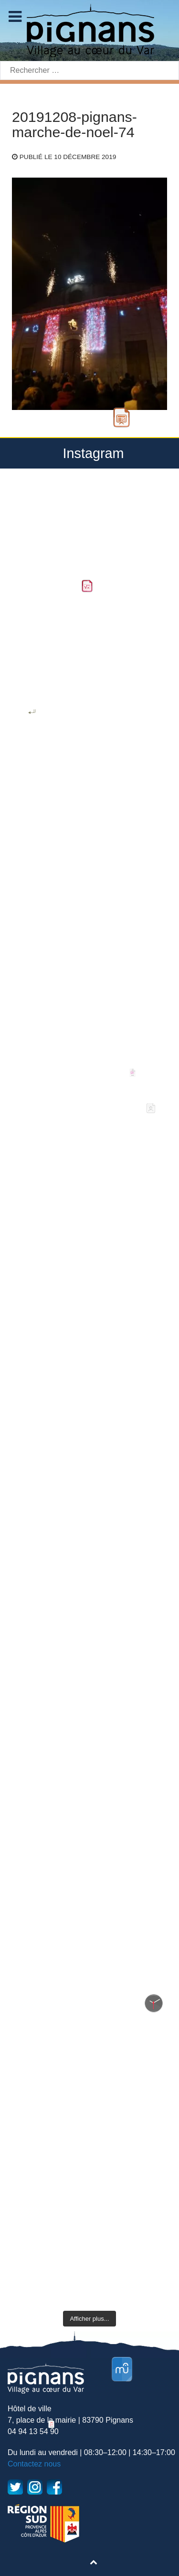 This screenshot has width=179, height=2576. What do you see at coordinates (51, 2424) in the screenshot?
I see `a windows media audio file` at bounding box center [51, 2424].